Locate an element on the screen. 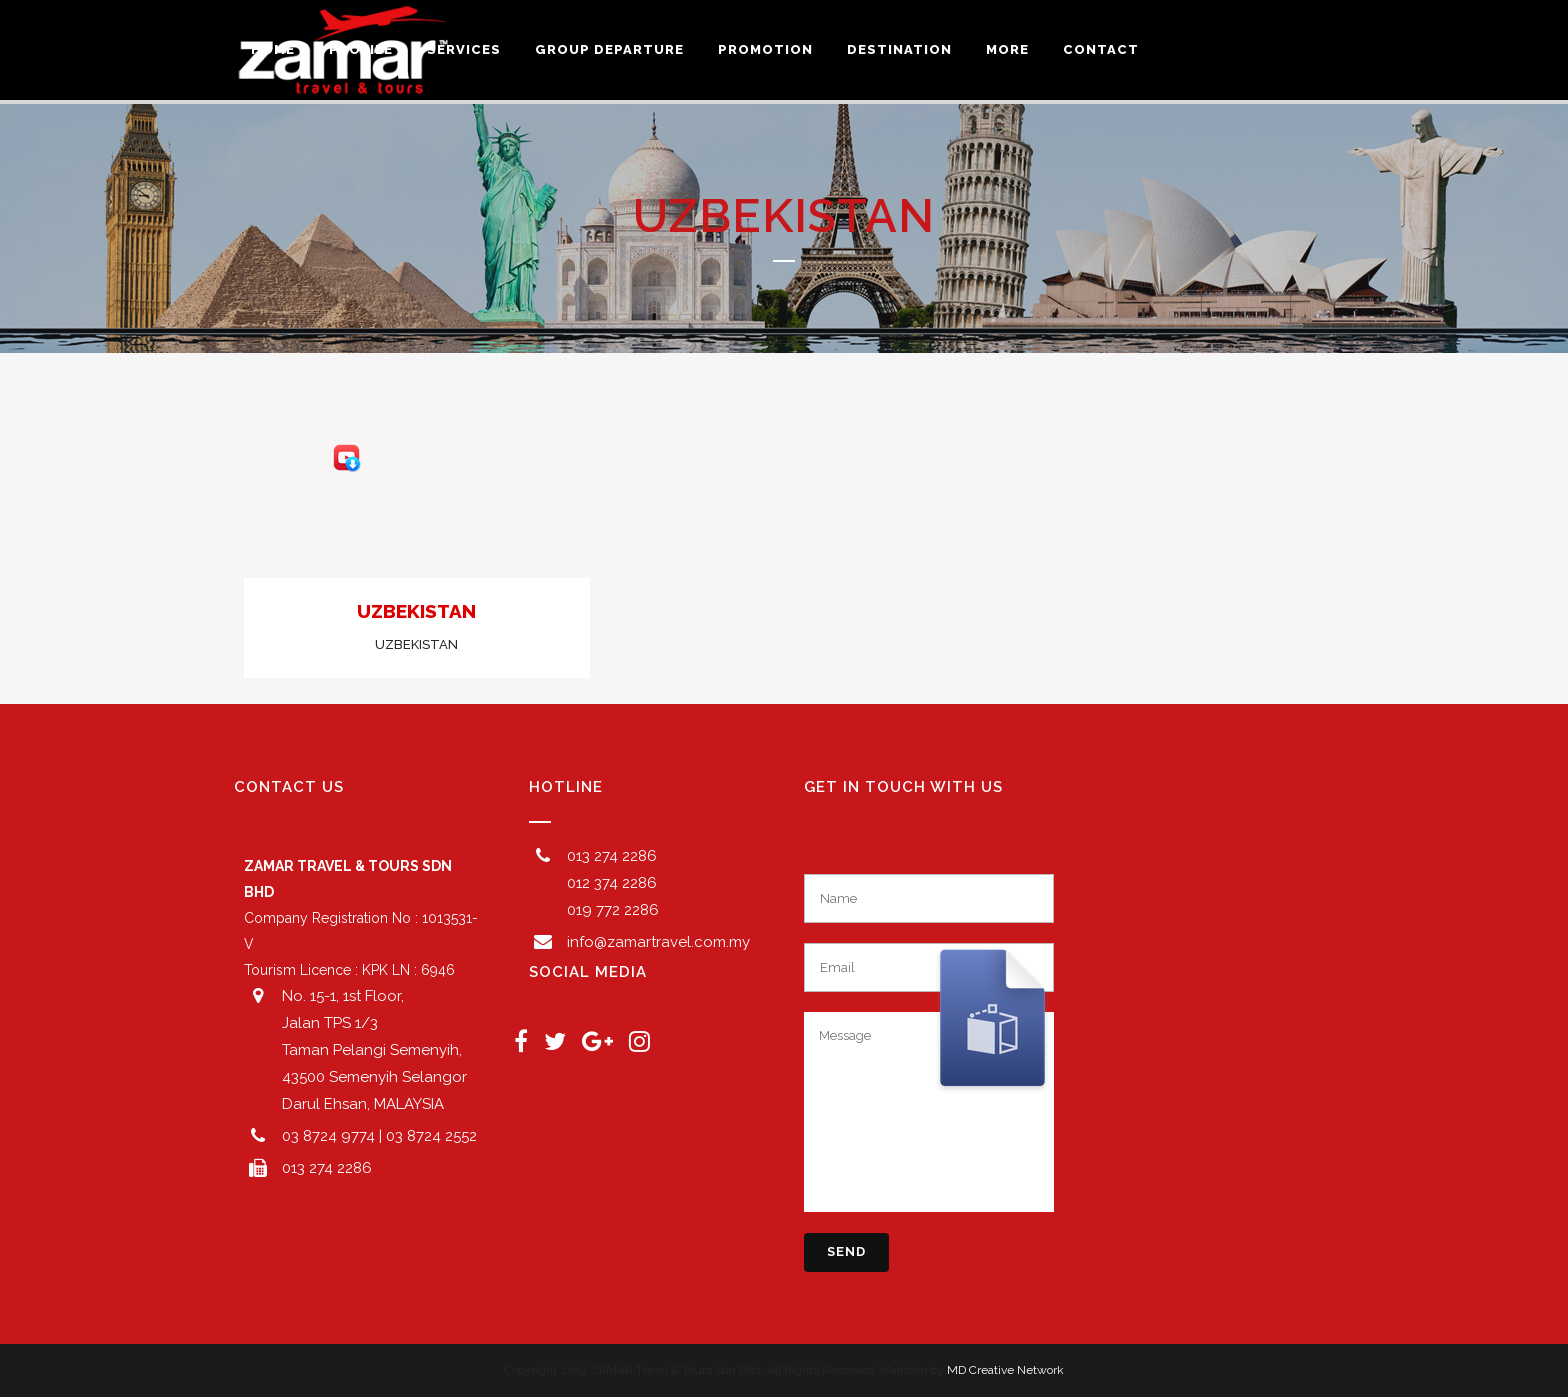 The height and width of the screenshot is (1397, 1568). a DWG file containing CAD or 3D drawing data is located at coordinates (992, 1020).